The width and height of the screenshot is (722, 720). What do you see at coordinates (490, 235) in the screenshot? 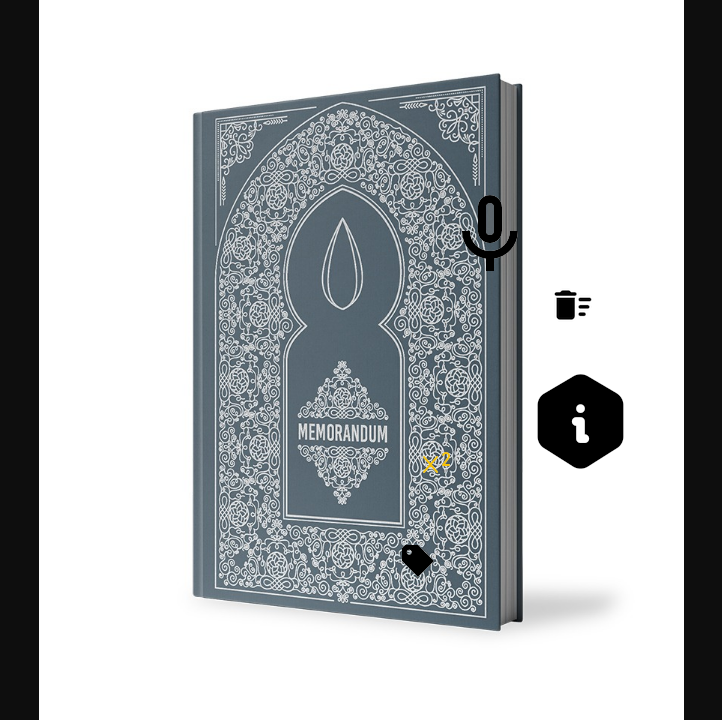
I see `tap to start voice input` at bounding box center [490, 235].